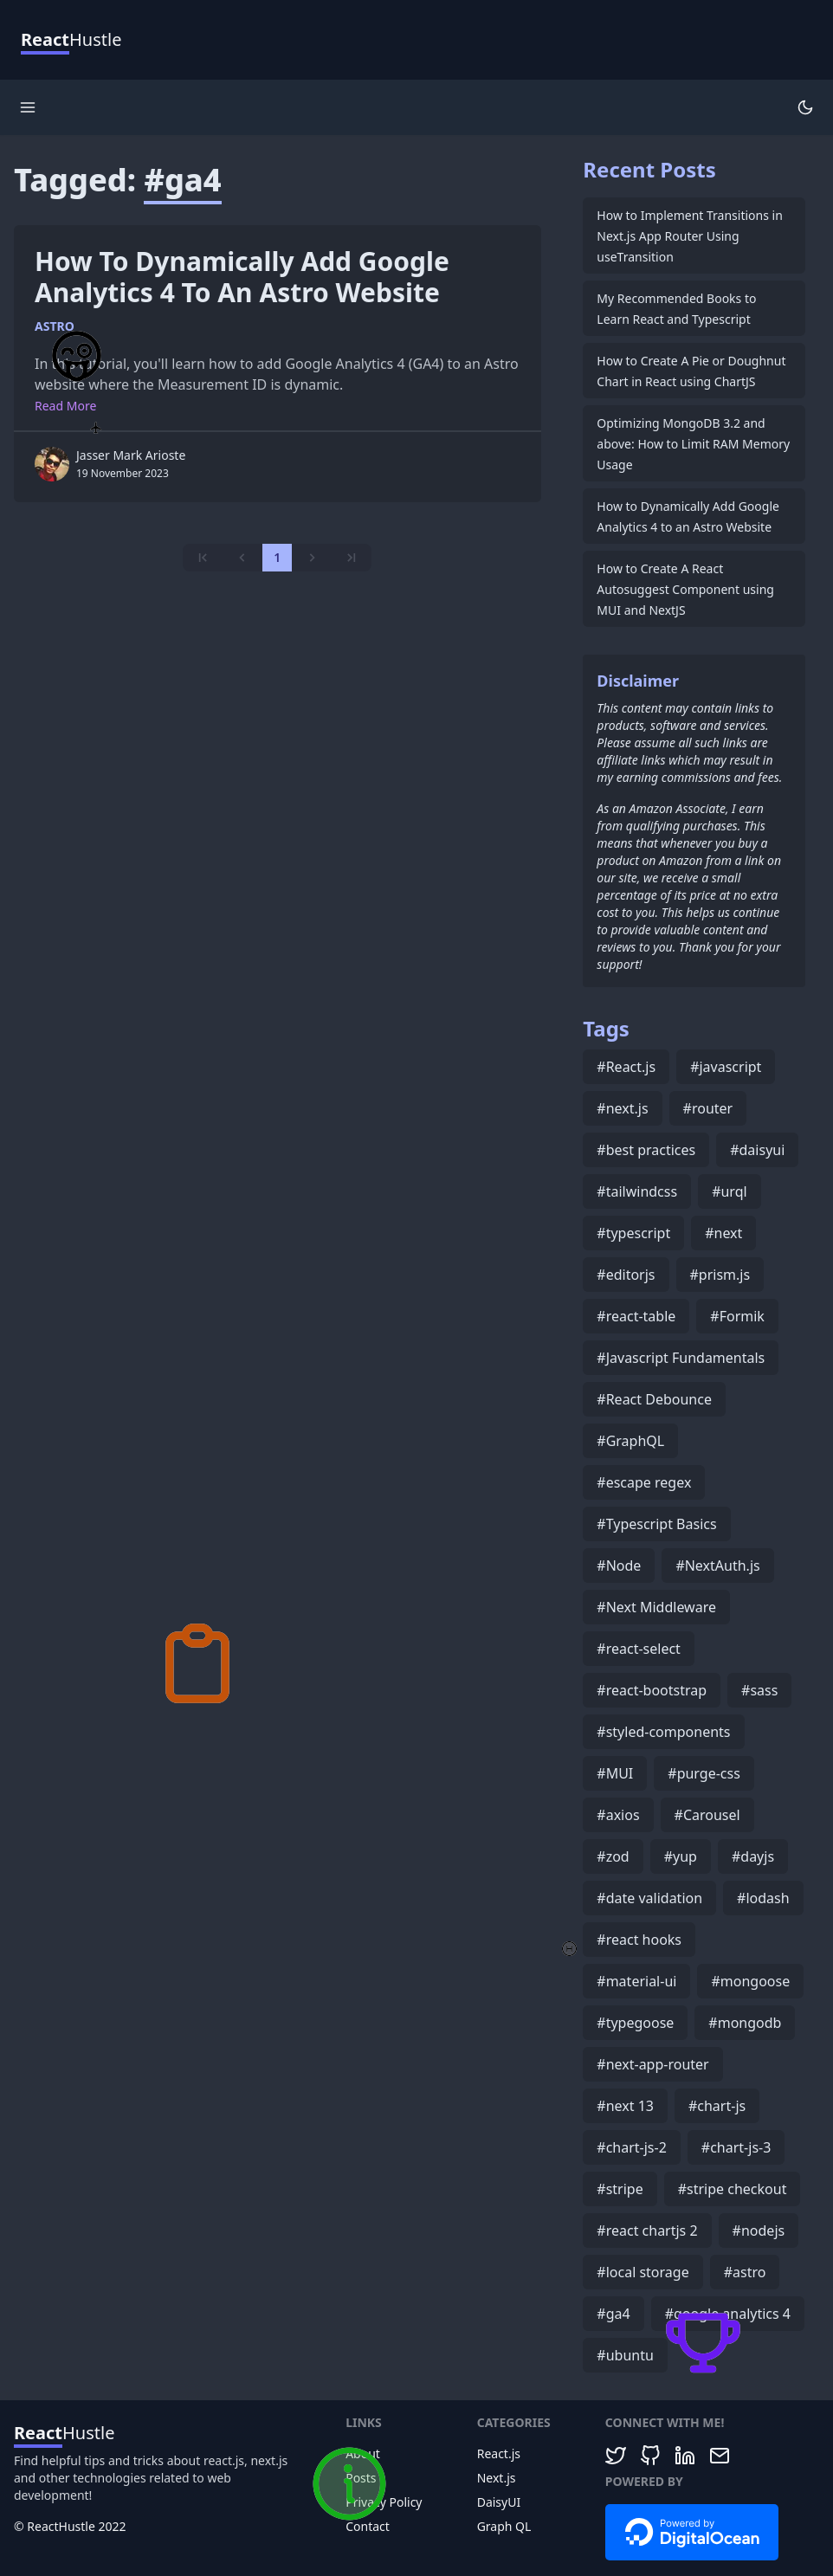  I want to click on copy to clipboard, so click(197, 1663).